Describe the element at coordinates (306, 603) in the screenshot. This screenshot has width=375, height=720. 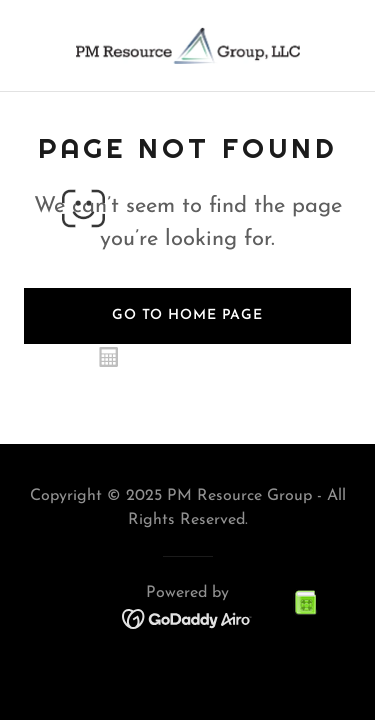
I see `access help documentation or user manual` at that location.